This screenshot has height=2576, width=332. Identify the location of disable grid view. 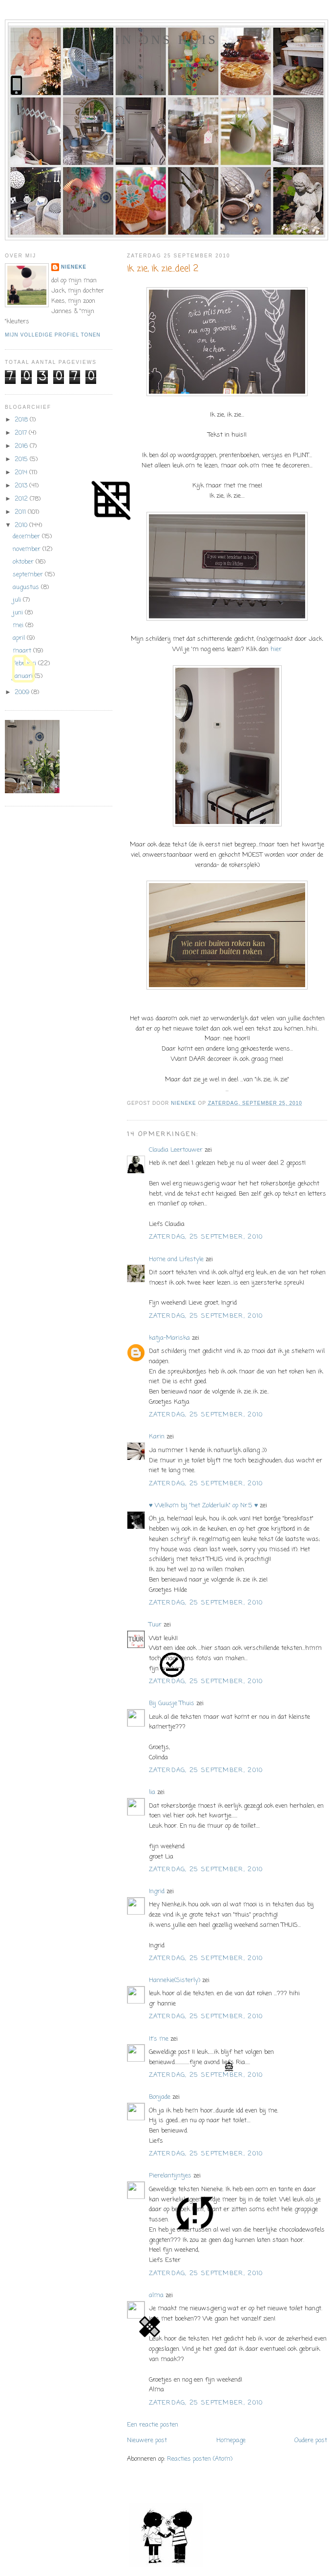
(112, 499).